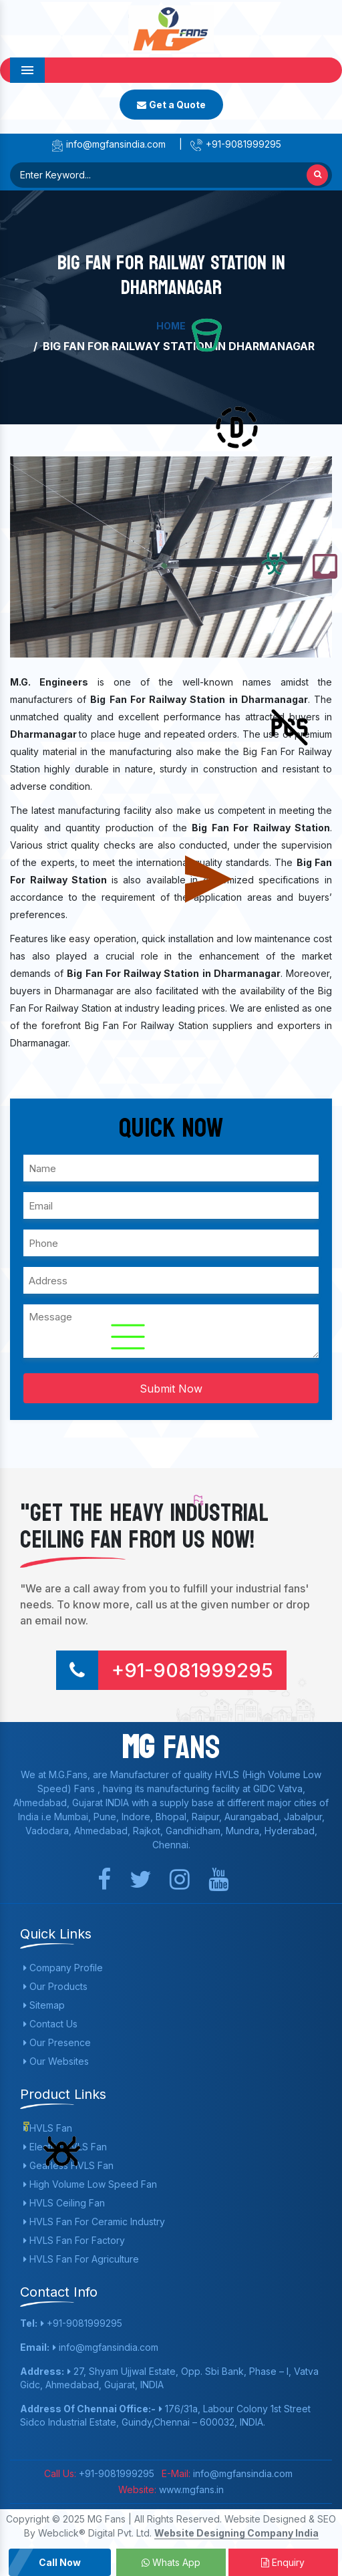 The image size is (342, 2576). I want to click on grooming or personal care tools, so click(26, 2126).